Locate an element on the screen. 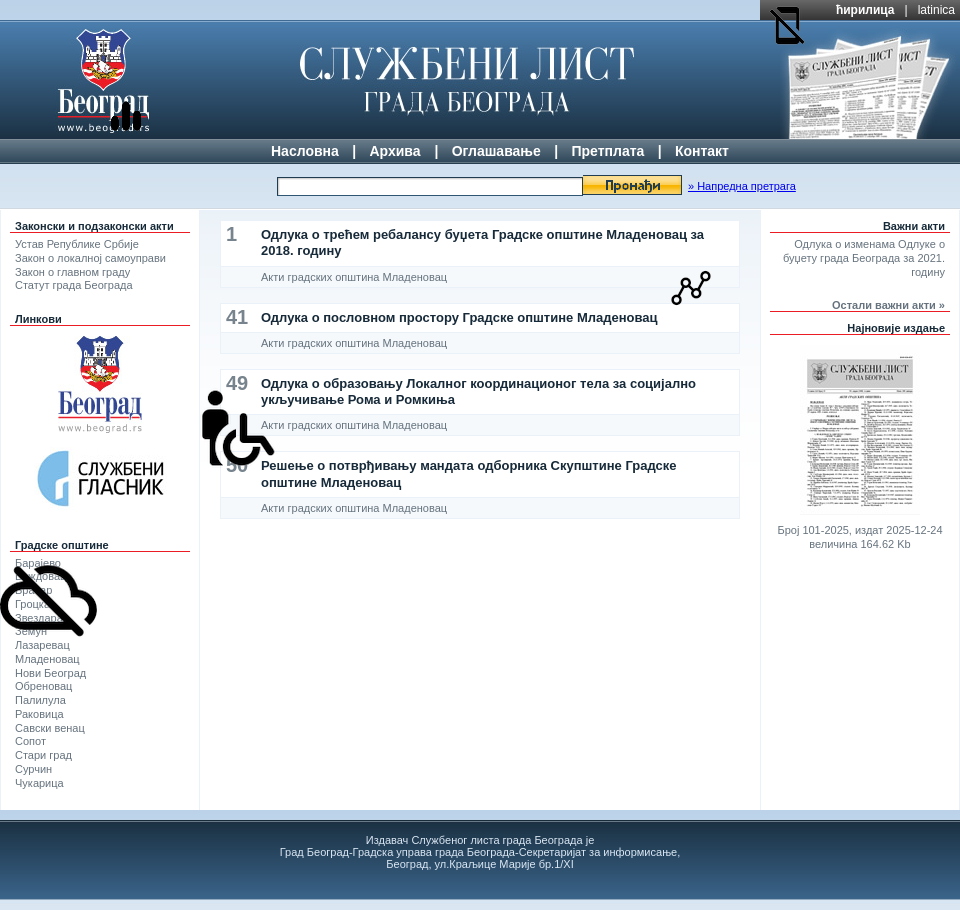 The height and width of the screenshot is (910, 960). adjust audio equalizer settings is located at coordinates (126, 116).